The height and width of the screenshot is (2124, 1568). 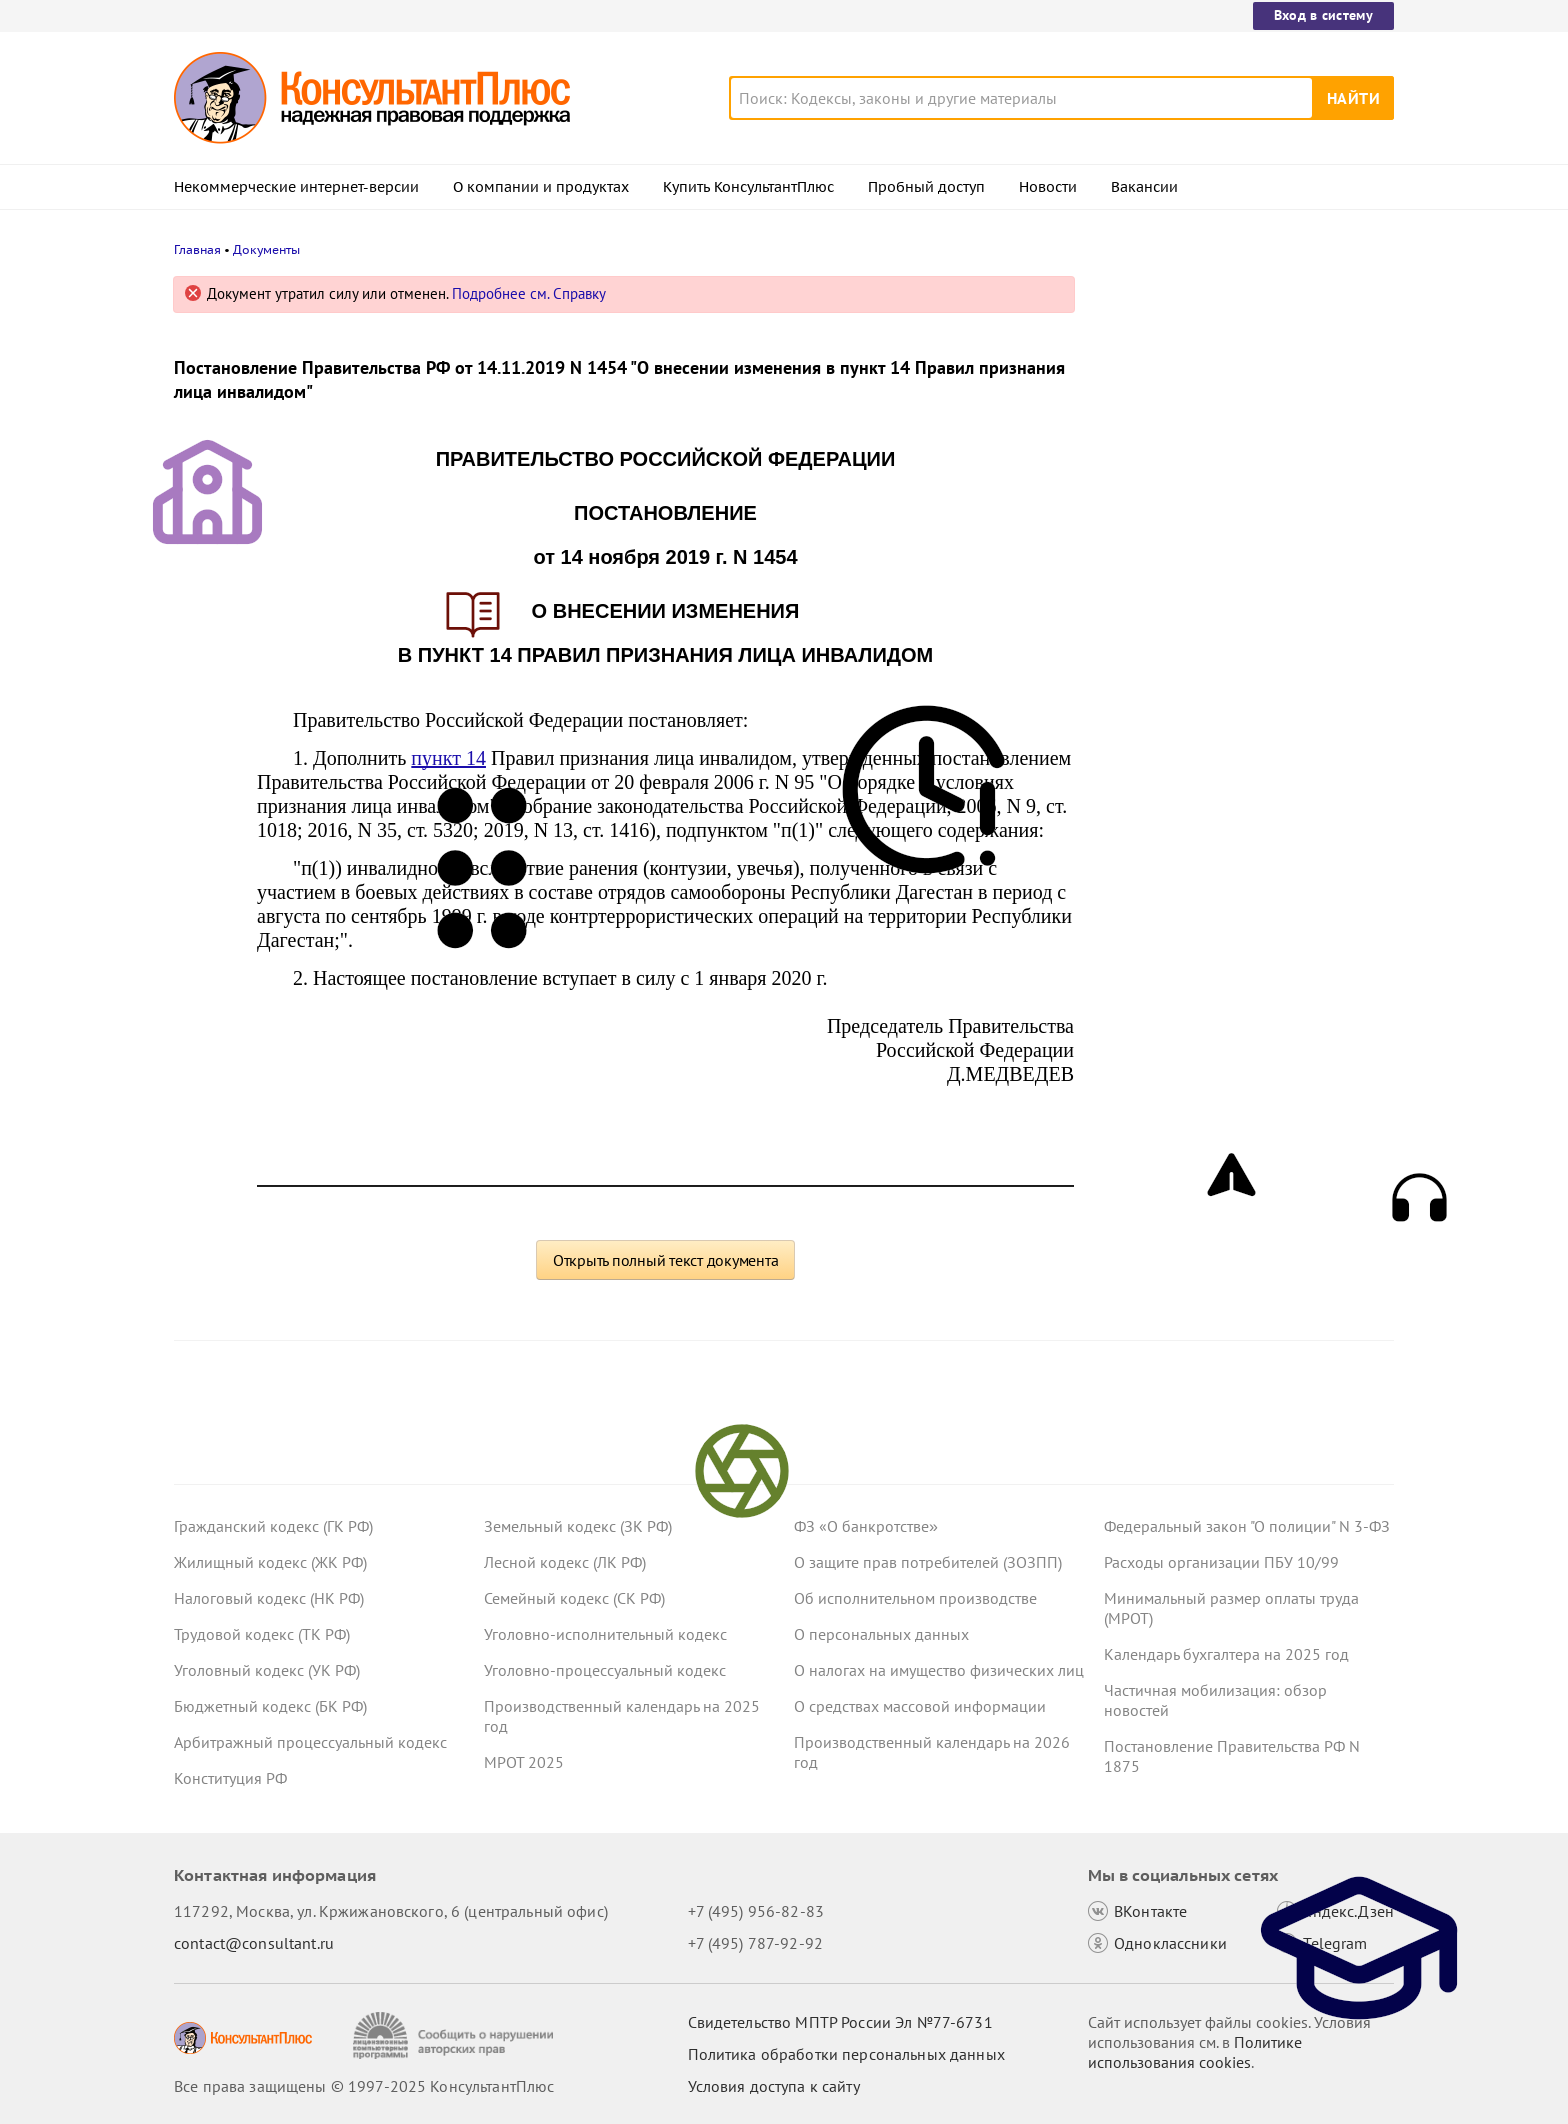 What do you see at coordinates (473, 611) in the screenshot?
I see `open reading mode or e-reader` at bounding box center [473, 611].